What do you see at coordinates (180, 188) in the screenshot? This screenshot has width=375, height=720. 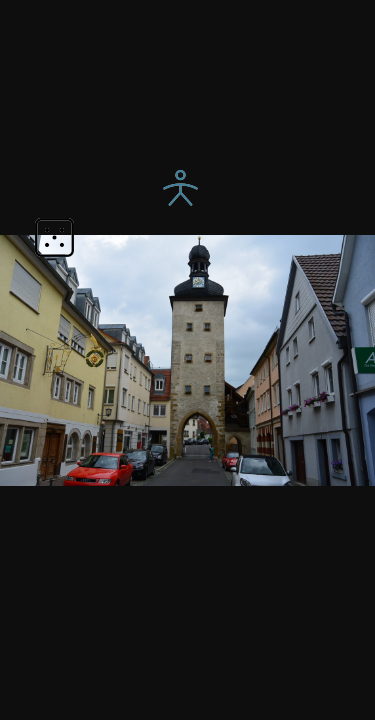 I see `view user profile` at bounding box center [180, 188].